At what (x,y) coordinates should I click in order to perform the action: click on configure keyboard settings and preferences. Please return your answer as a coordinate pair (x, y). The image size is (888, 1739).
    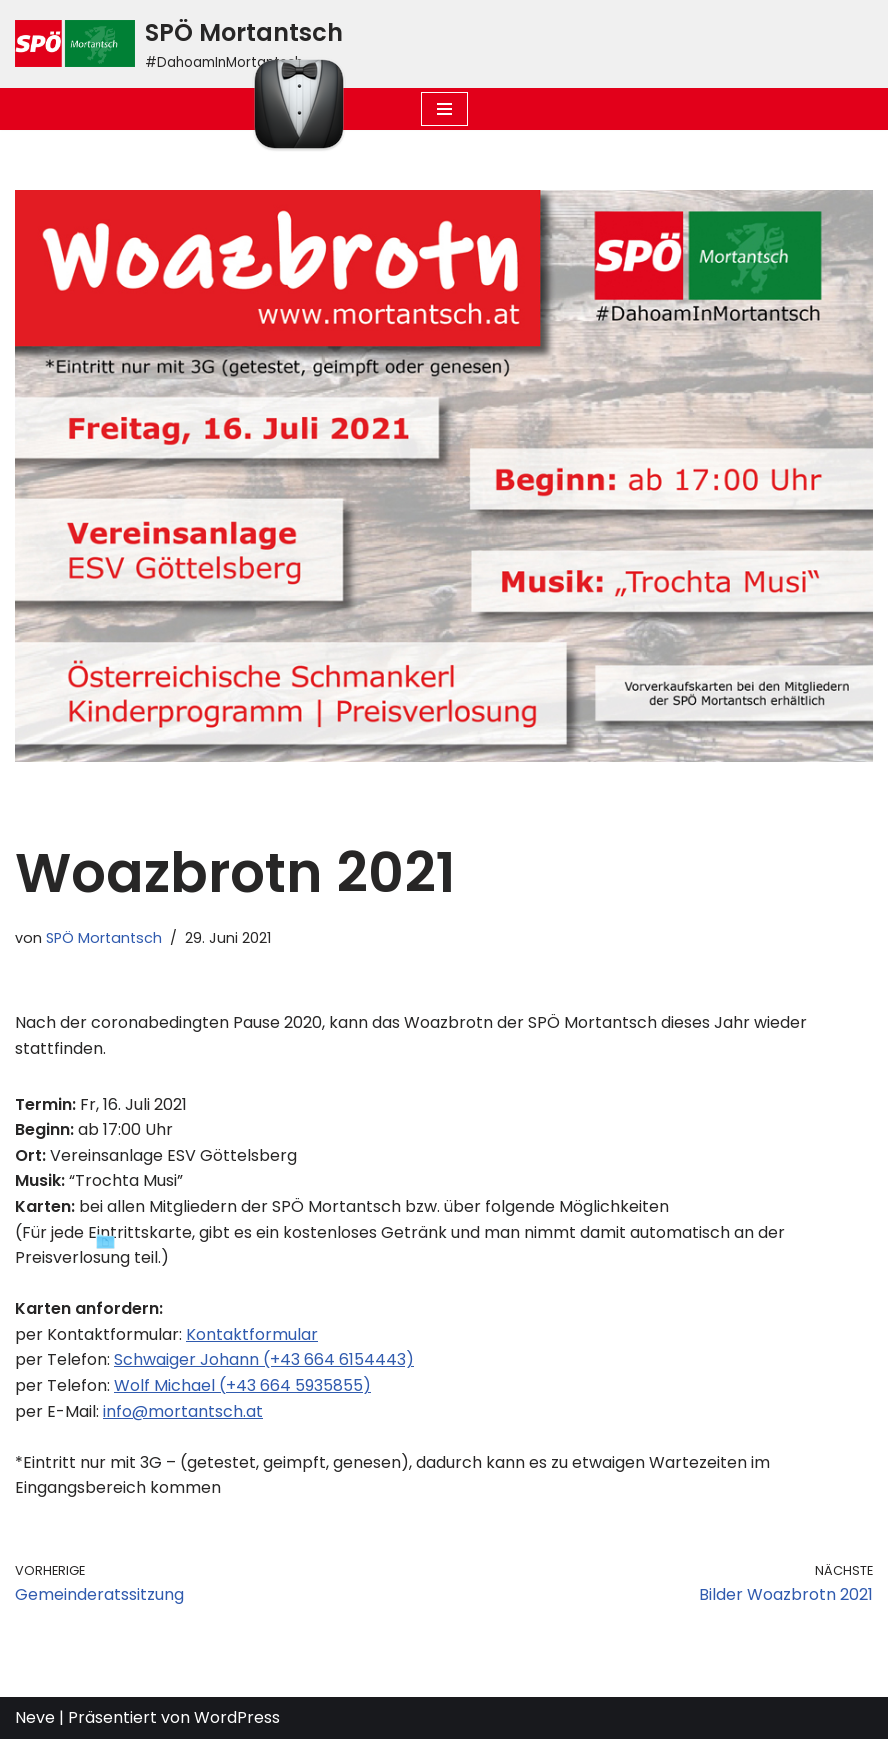
    Looking at the image, I should click on (299, 104).